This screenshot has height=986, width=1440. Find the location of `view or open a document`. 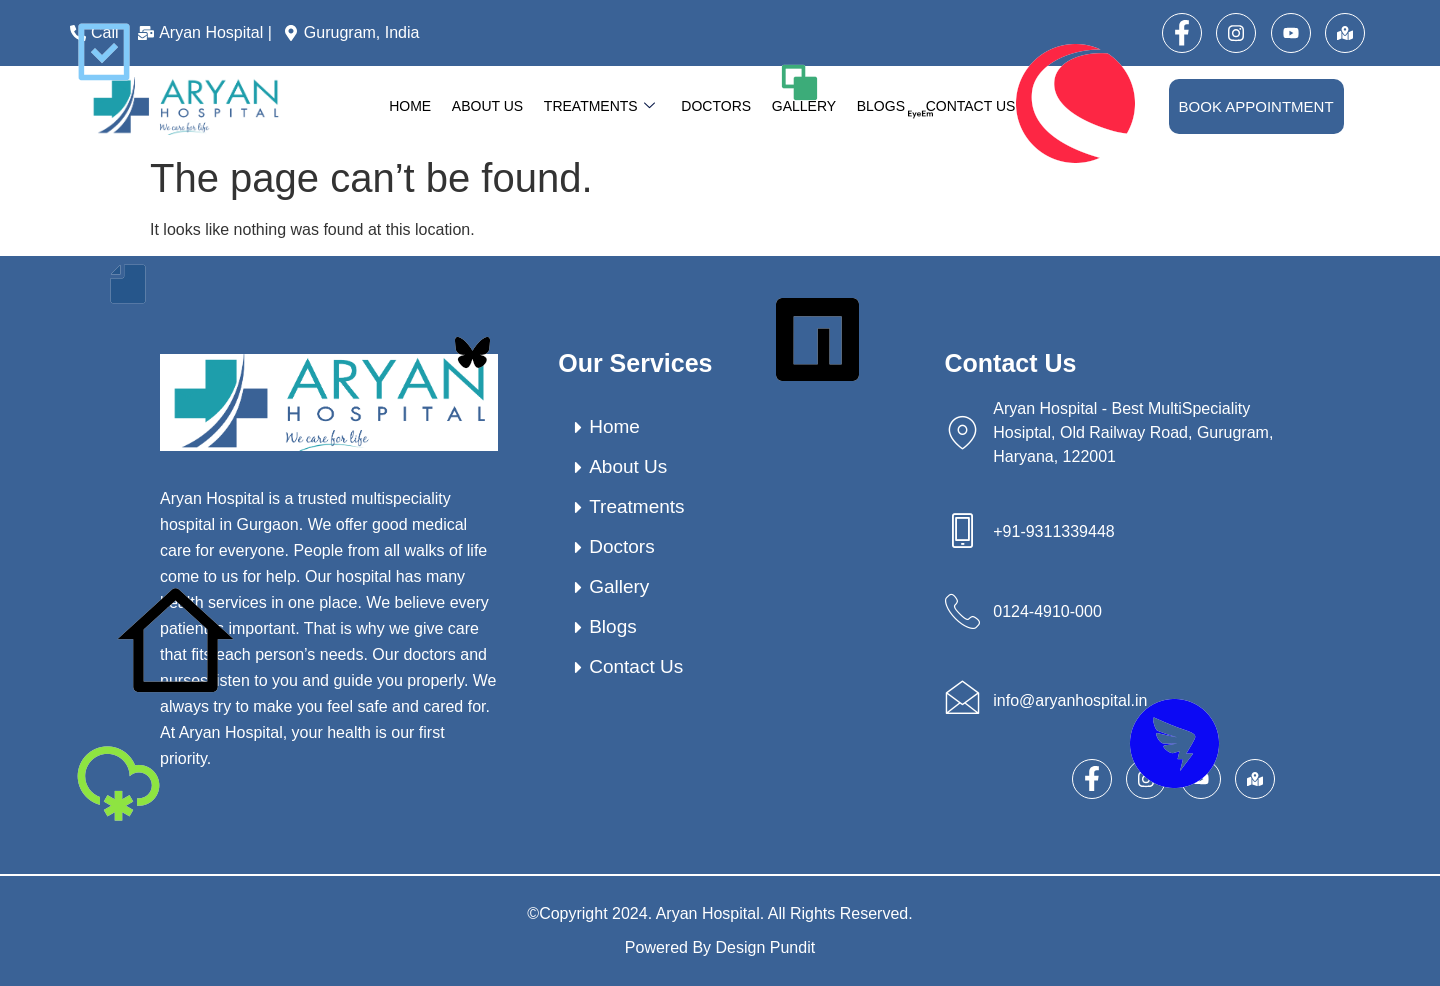

view or open a document is located at coordinates (128, 284).